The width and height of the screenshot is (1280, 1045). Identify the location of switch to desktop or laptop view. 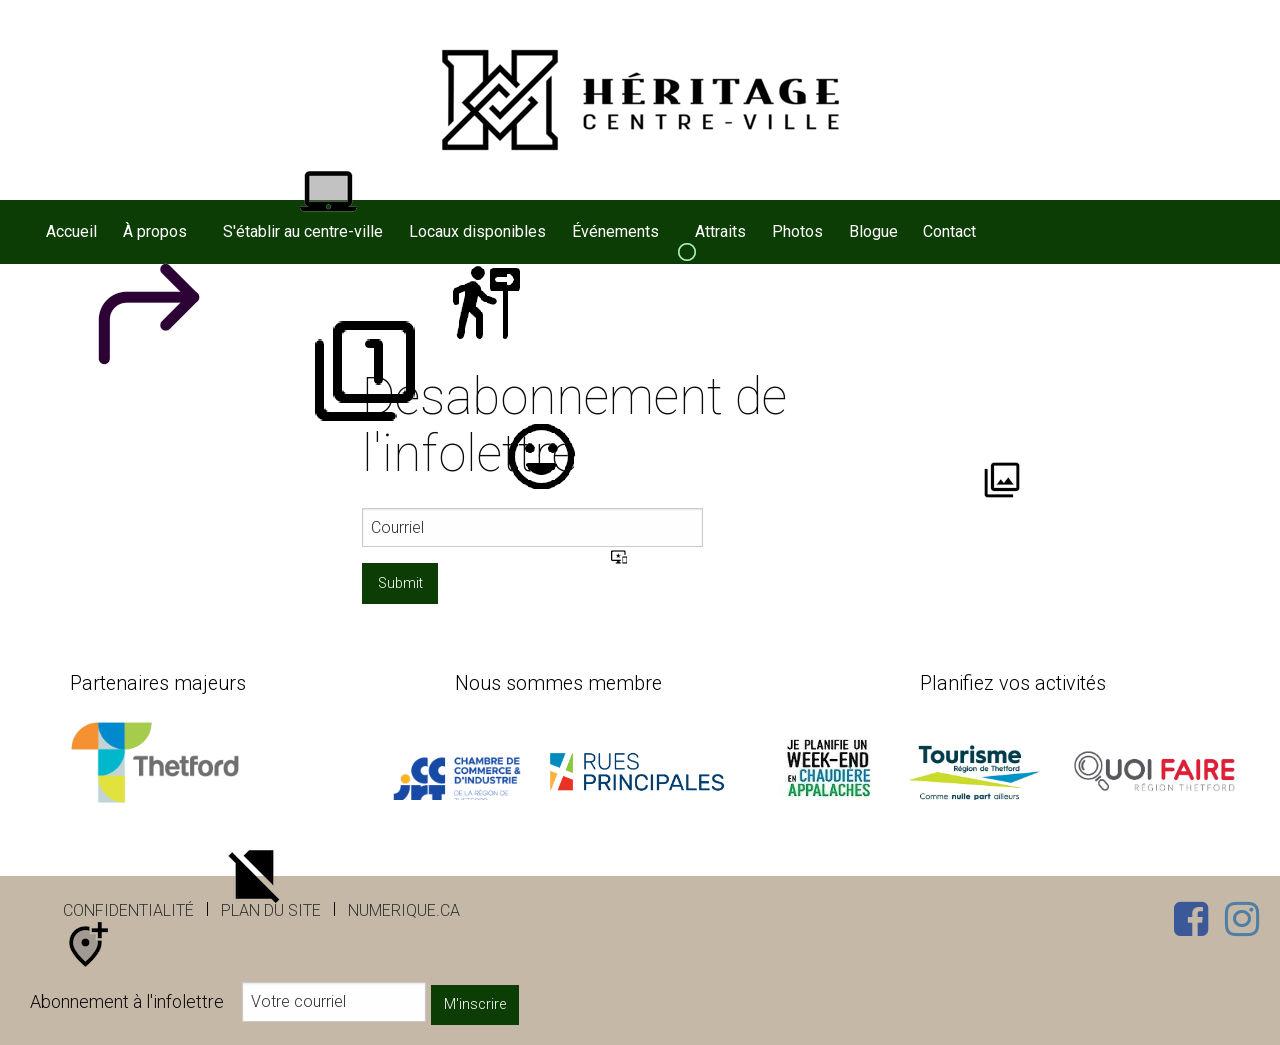
(328, 192).